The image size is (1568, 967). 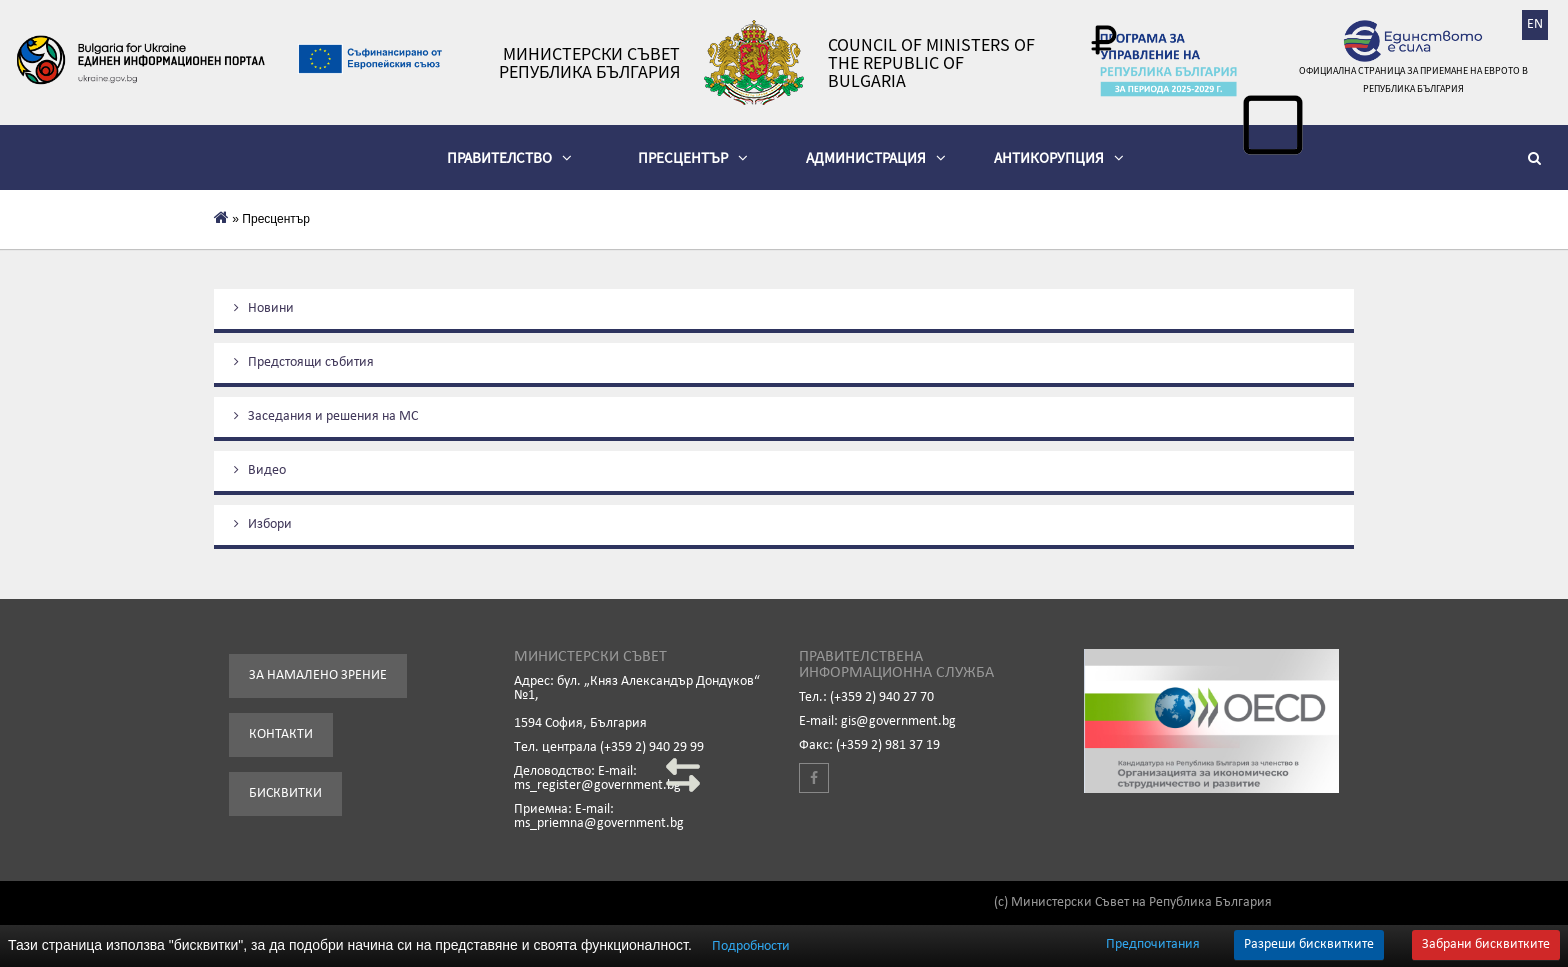 I want to click on indicates Russian ruble currency, so click(x=1105, y=40).